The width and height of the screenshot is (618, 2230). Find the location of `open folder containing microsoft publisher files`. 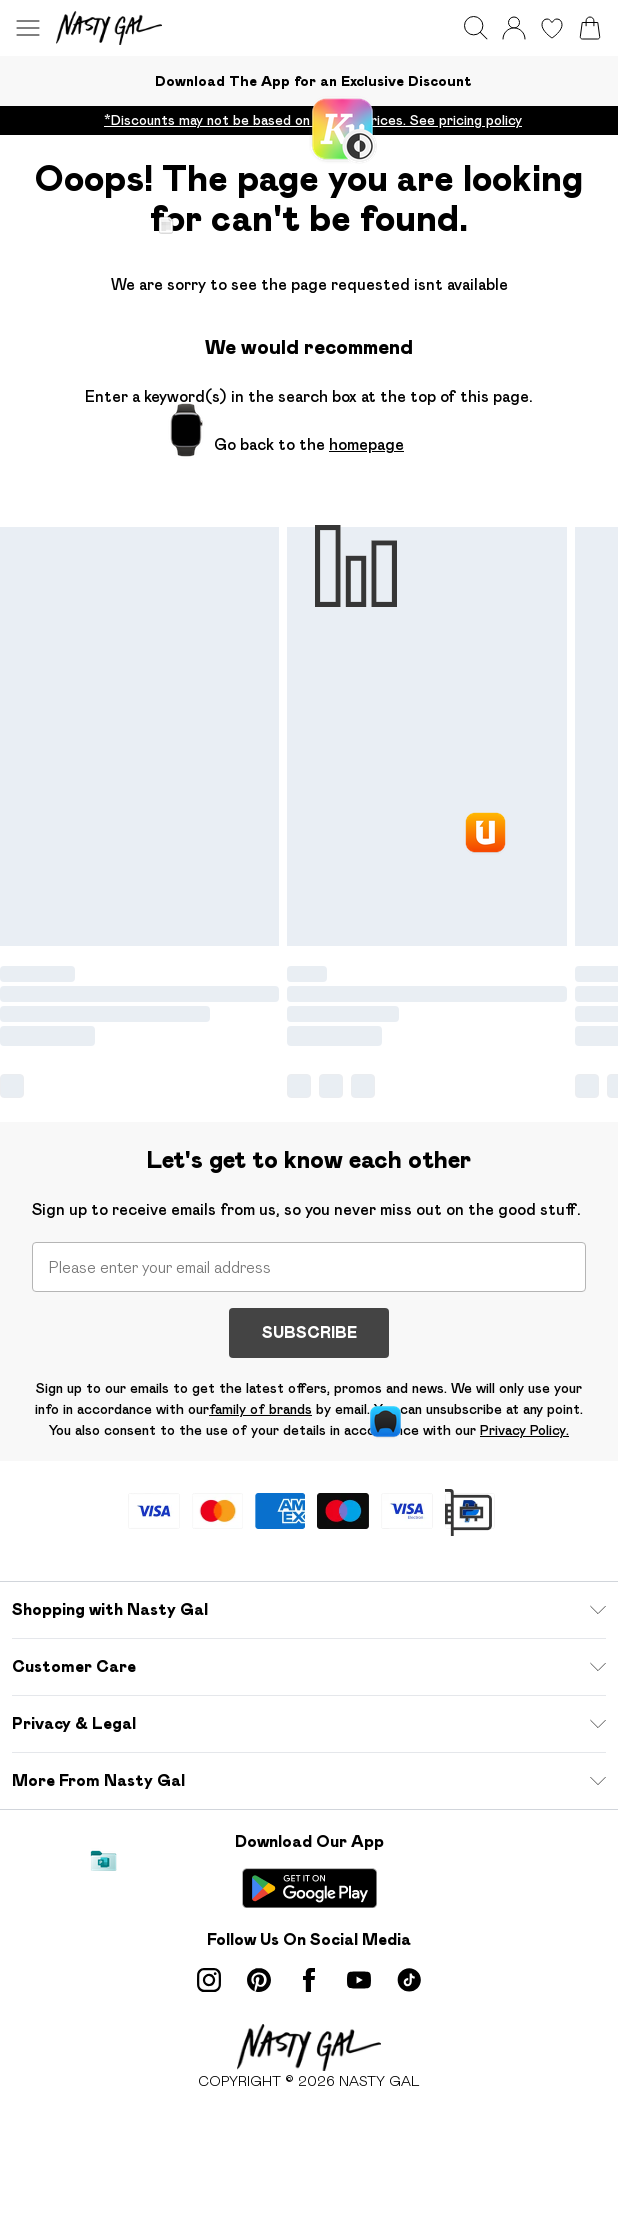

open folder containing microsoft publisher files is located at coordinates (103, 1861).